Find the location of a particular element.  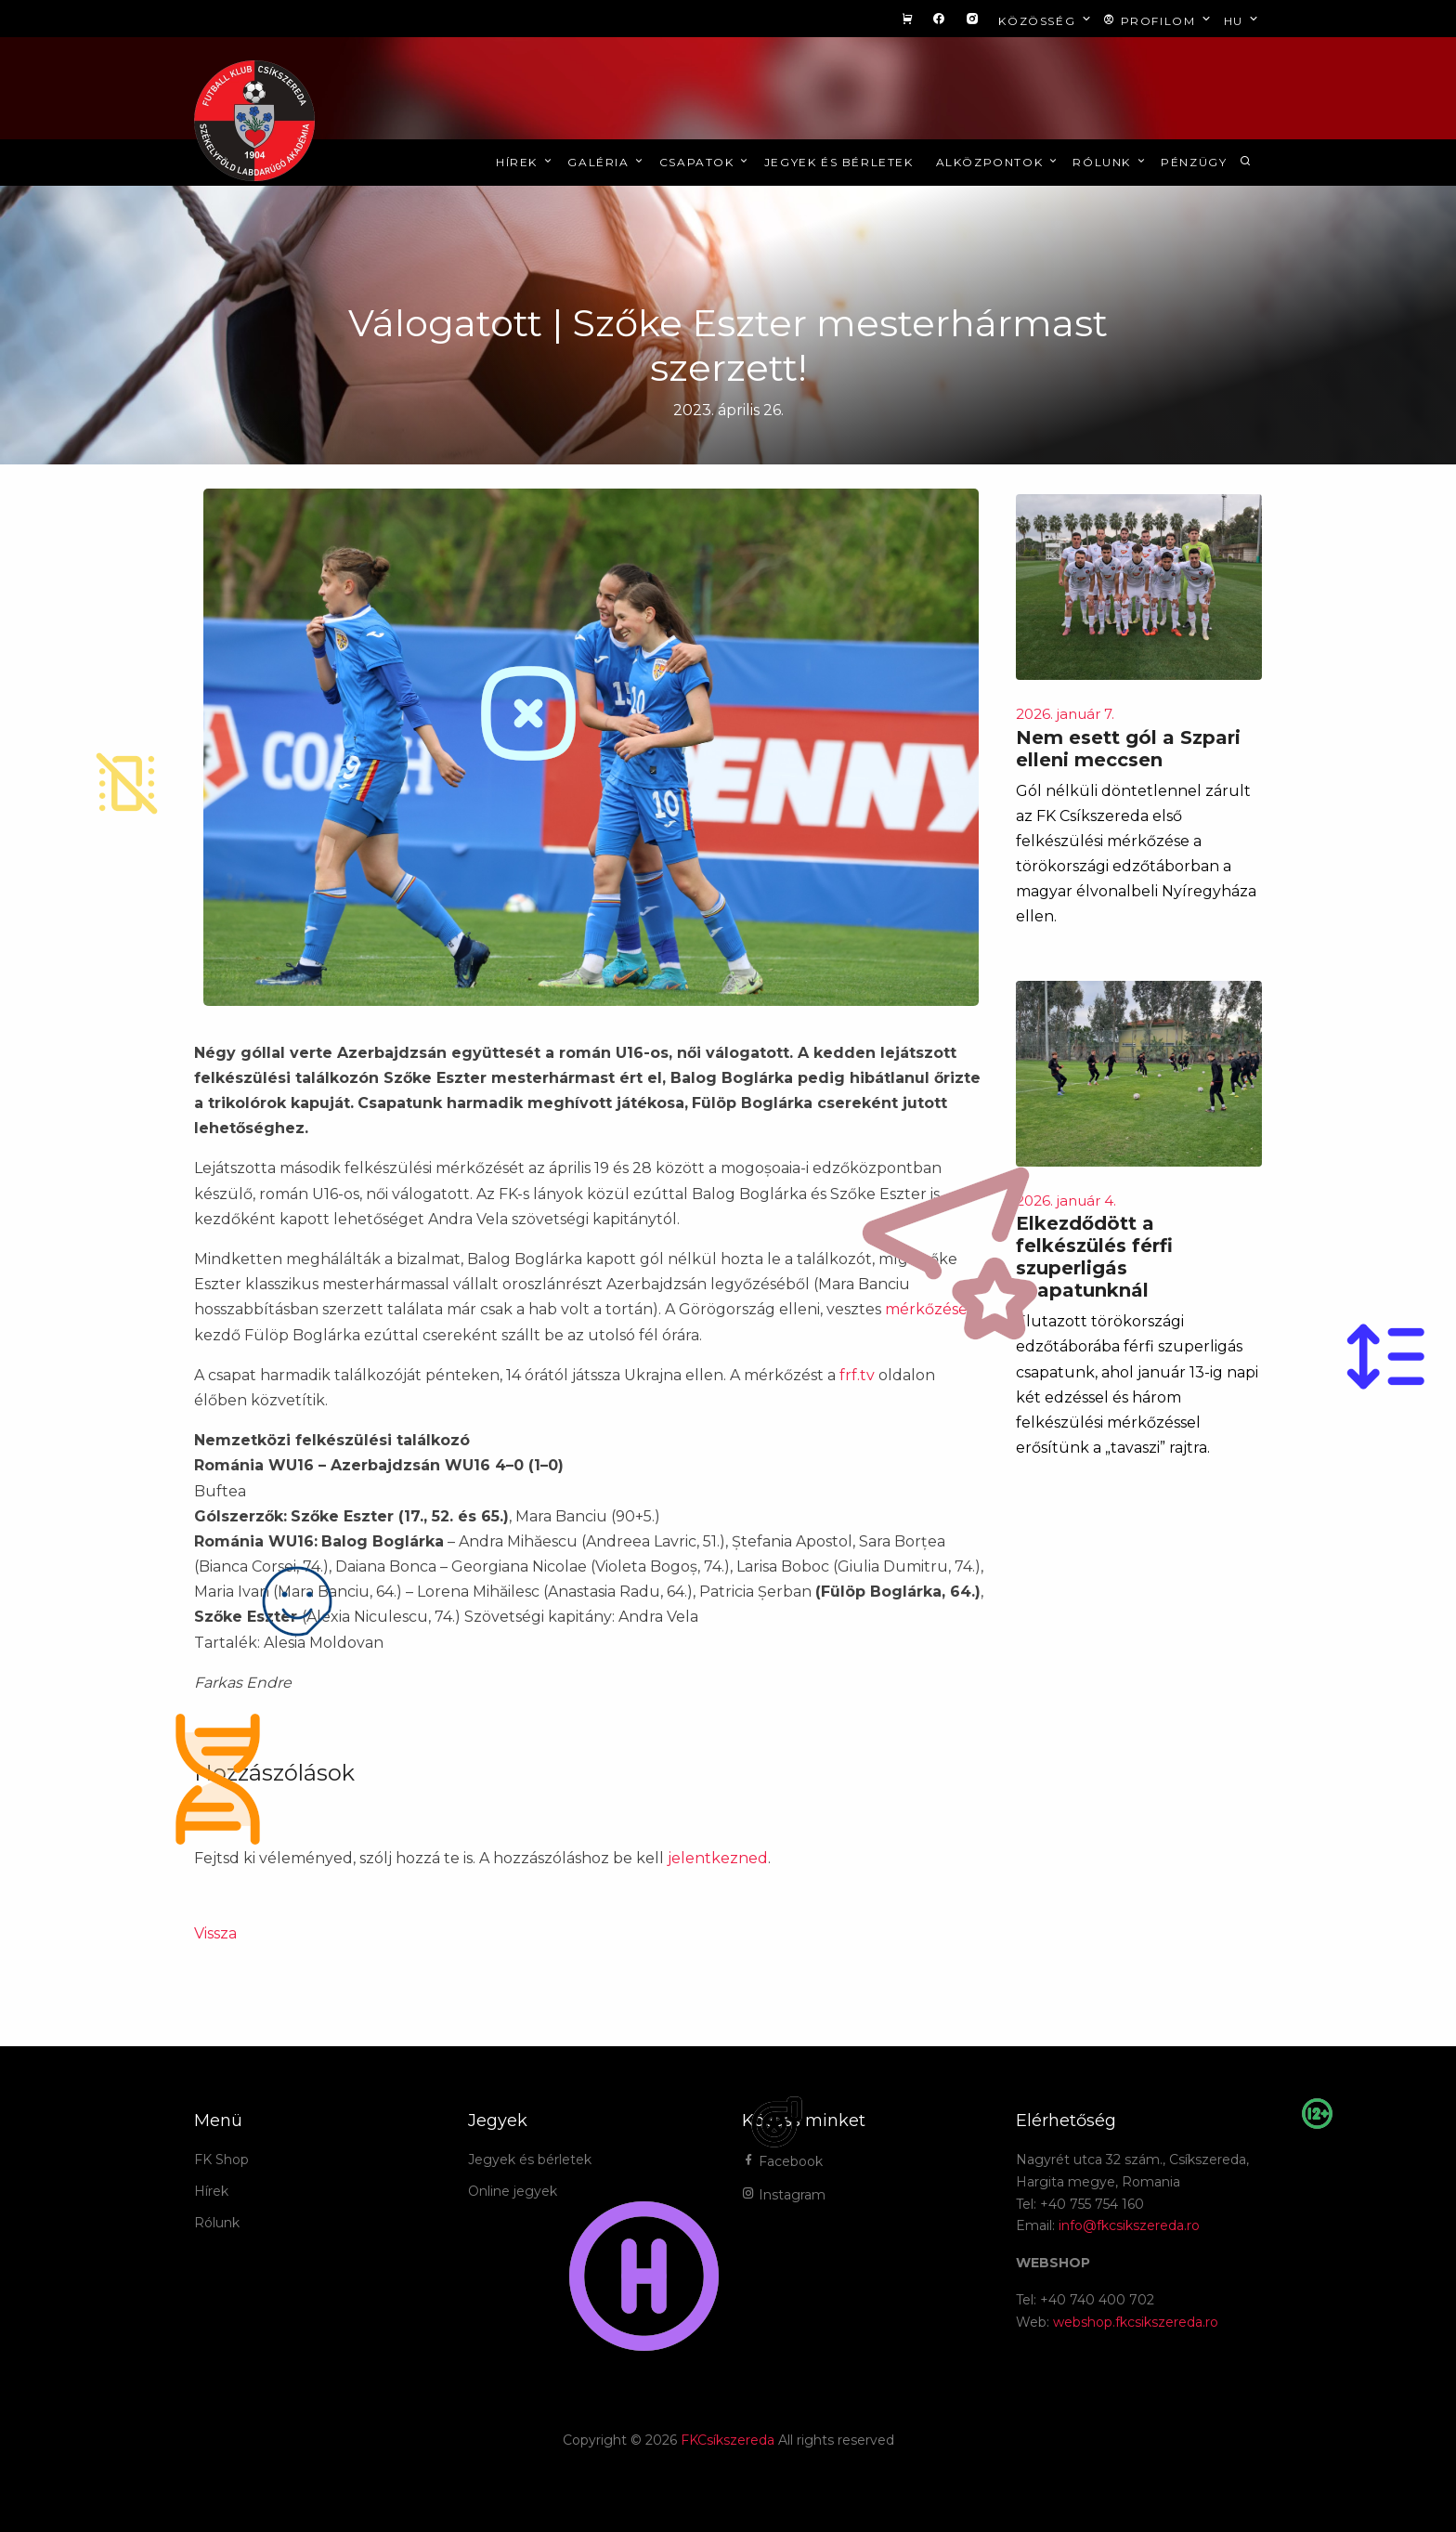

adjust line spacing in text is located at coordinates (1387, 1356).